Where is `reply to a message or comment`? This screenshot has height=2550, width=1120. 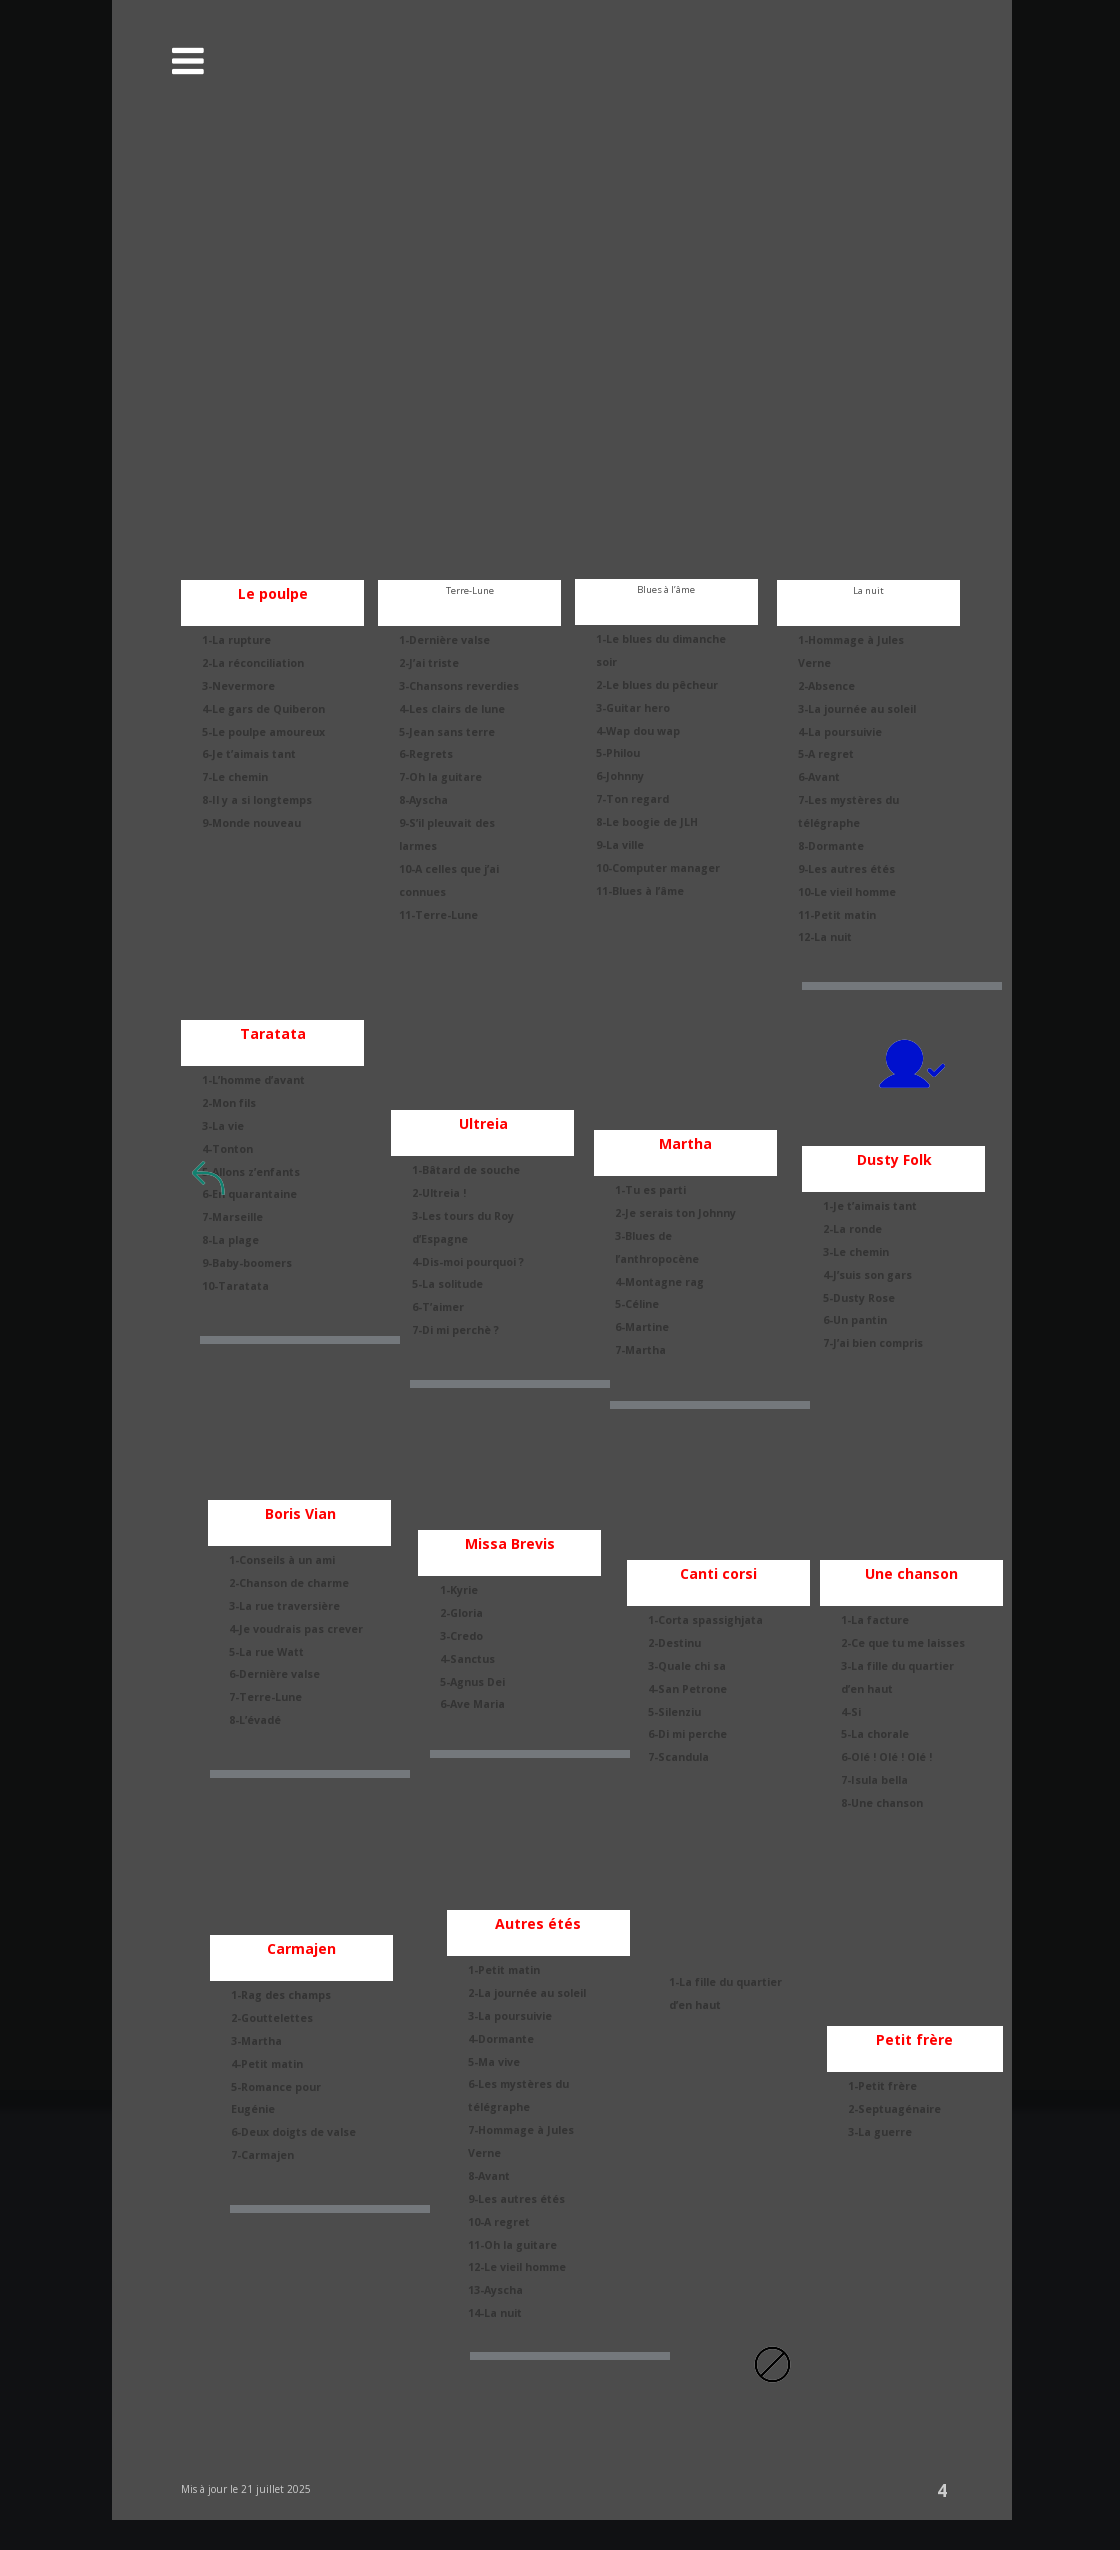
reply to a message or comment is located at coordinates (208, 1177).